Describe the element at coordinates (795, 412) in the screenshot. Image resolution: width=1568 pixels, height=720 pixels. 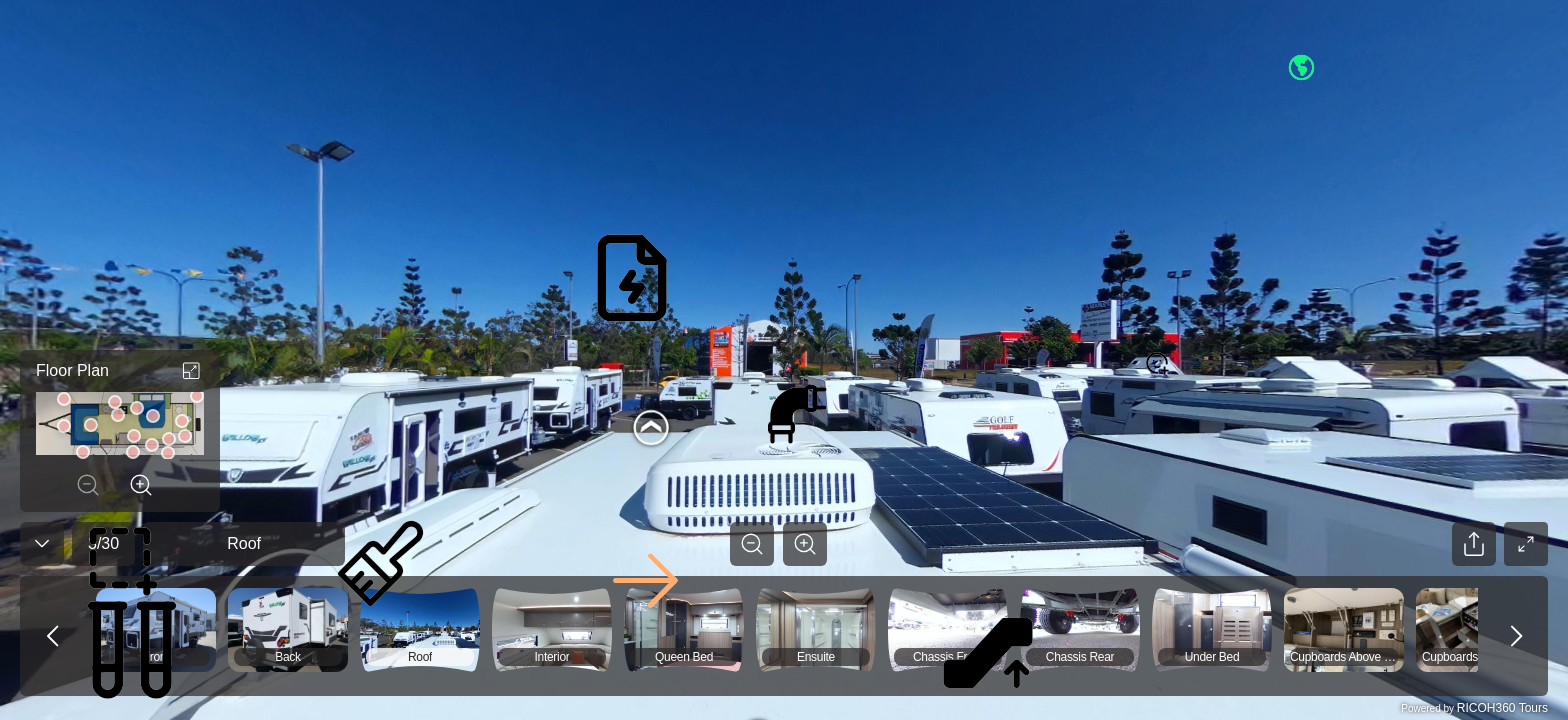
I see `plumbing or pipe connection settings` at that location.